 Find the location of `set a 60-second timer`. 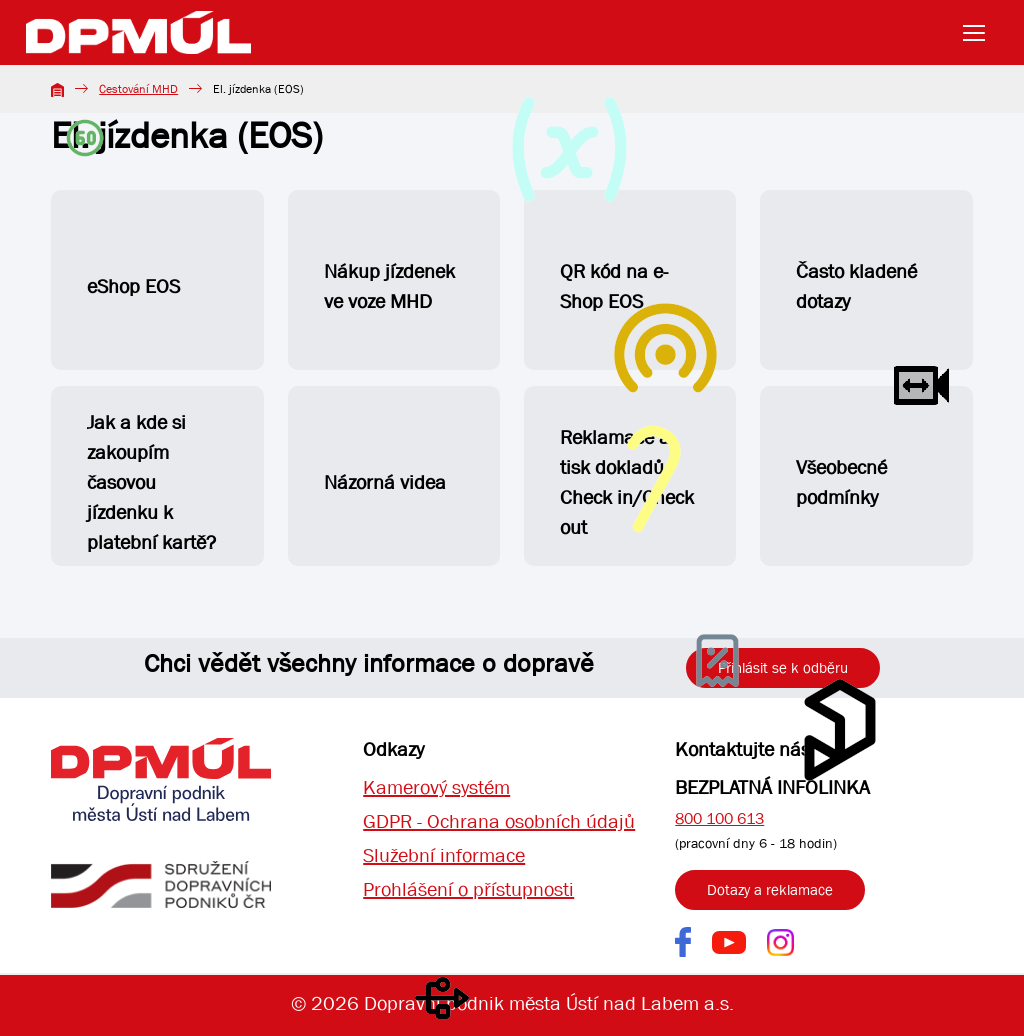

set a 60-second timer is located at coordinates (85, 138).